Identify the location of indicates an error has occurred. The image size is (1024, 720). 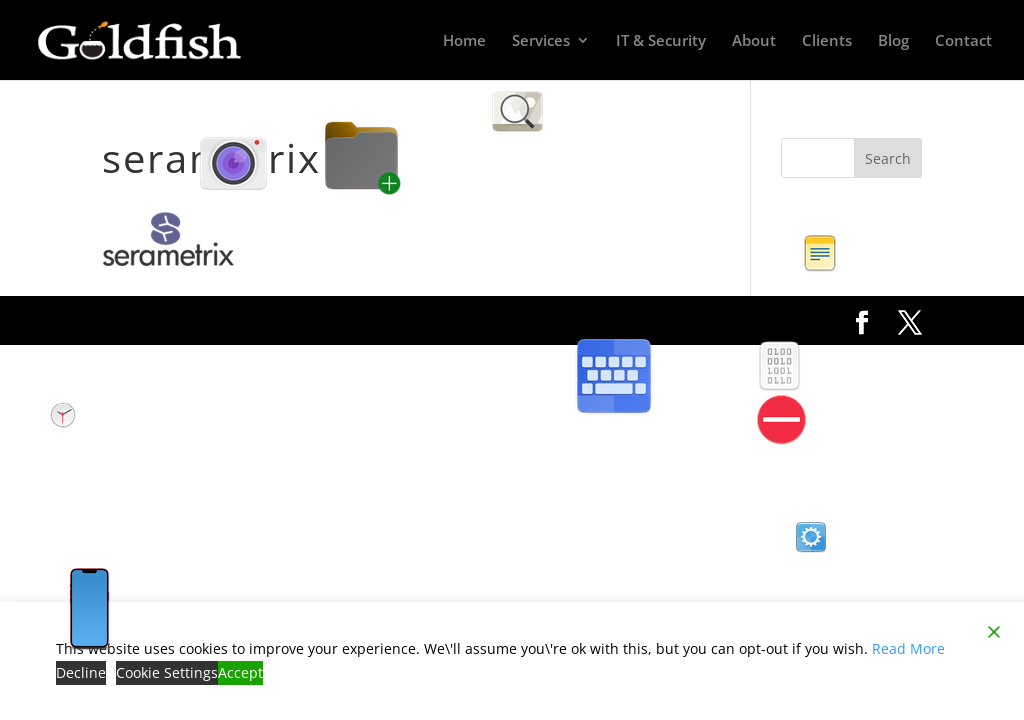
(781, 419).